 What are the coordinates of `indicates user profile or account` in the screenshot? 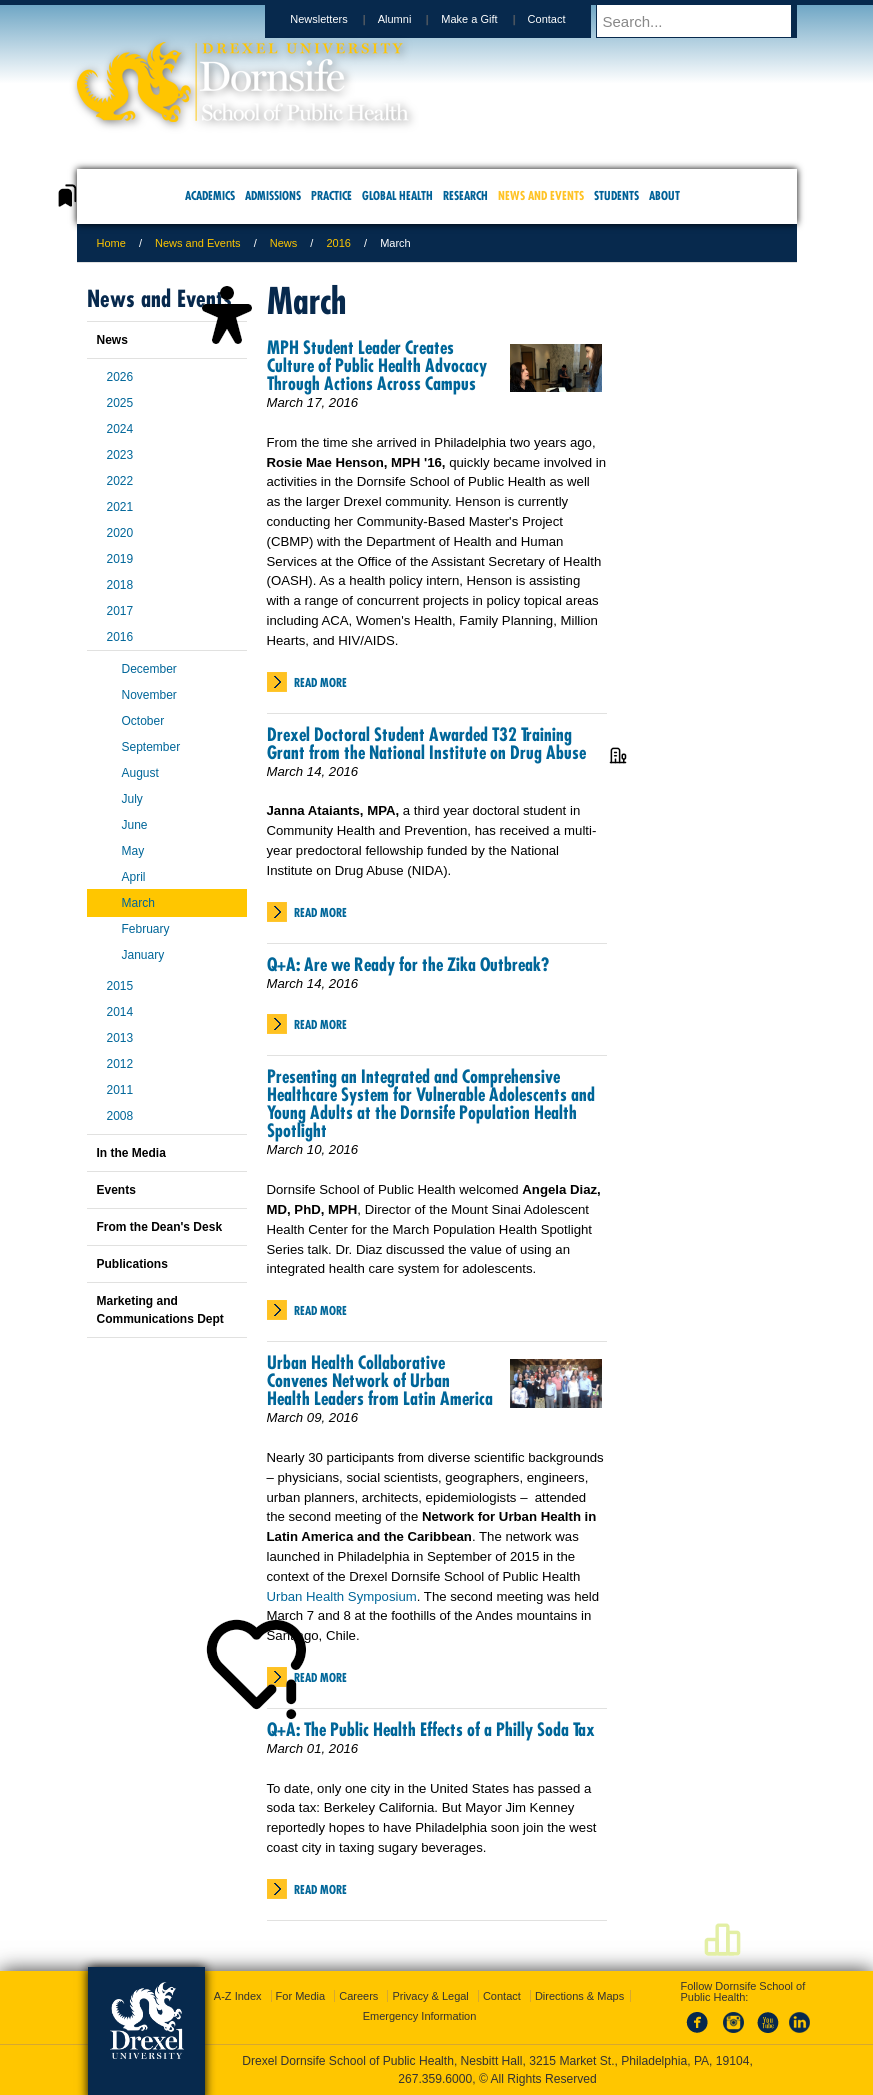 It's located at (227, 316).